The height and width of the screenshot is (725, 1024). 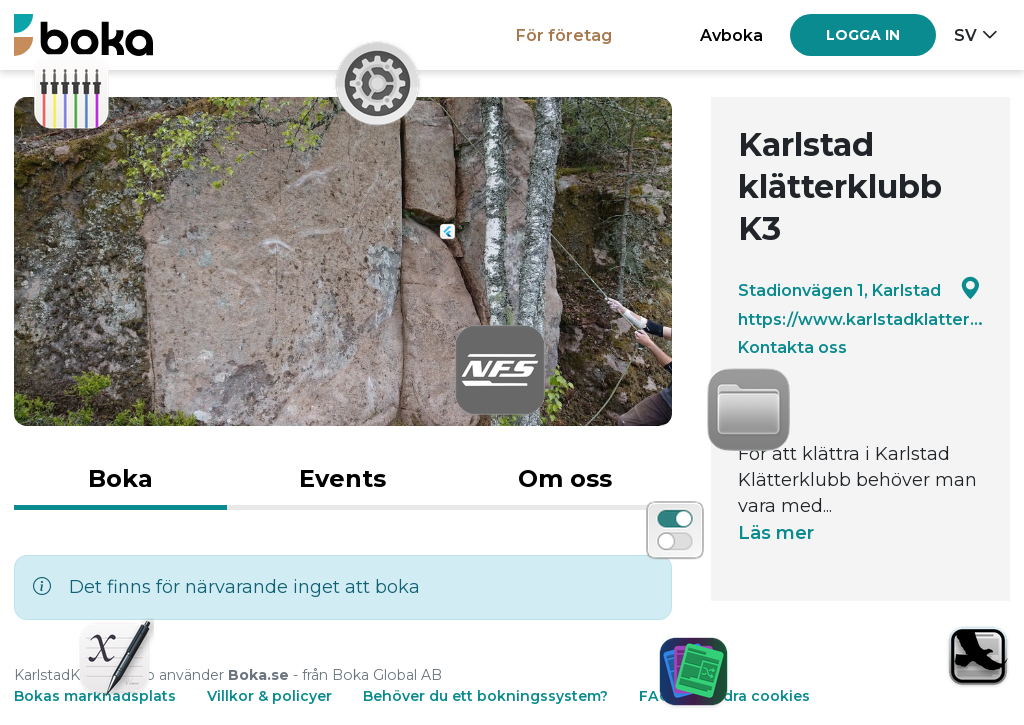 What do you see at coordinates (978, 656) in the screenshot?
I see `open Setzer LaTeX editor application` at bounding box center [978, 656].